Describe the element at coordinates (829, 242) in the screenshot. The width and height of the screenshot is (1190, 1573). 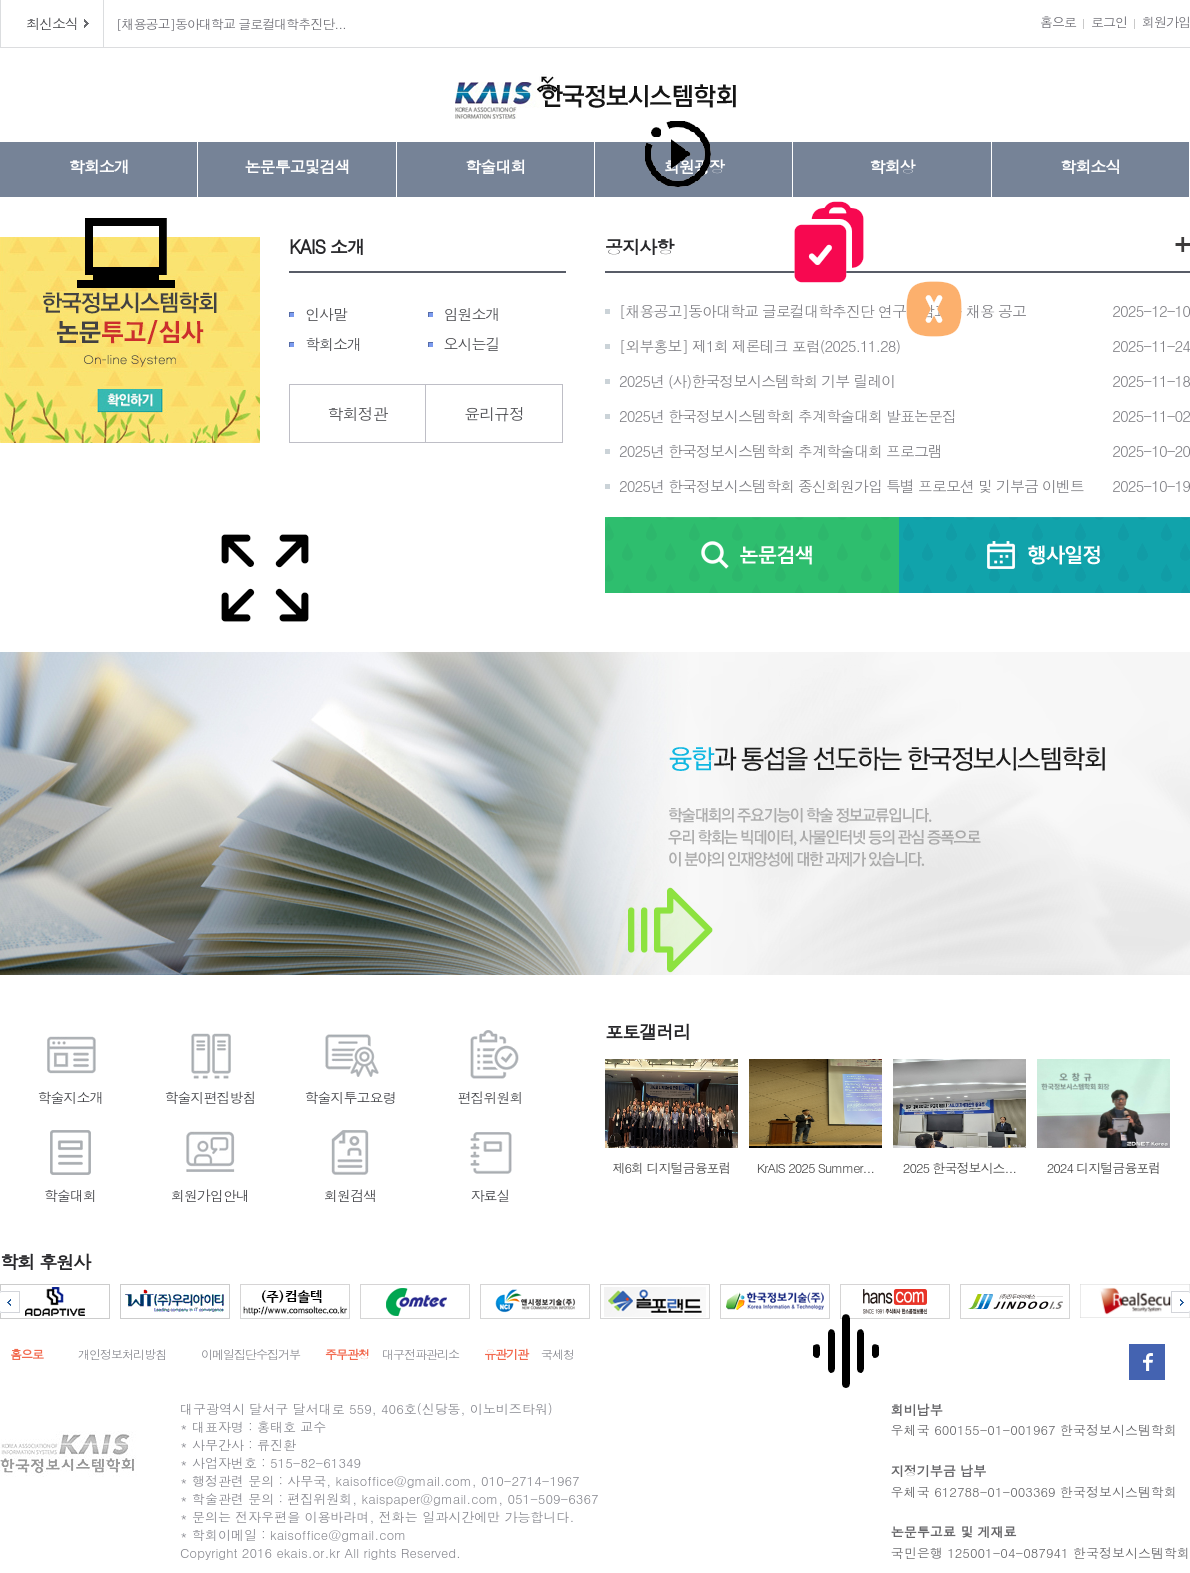
I see `mark task or document as complete` at that location.